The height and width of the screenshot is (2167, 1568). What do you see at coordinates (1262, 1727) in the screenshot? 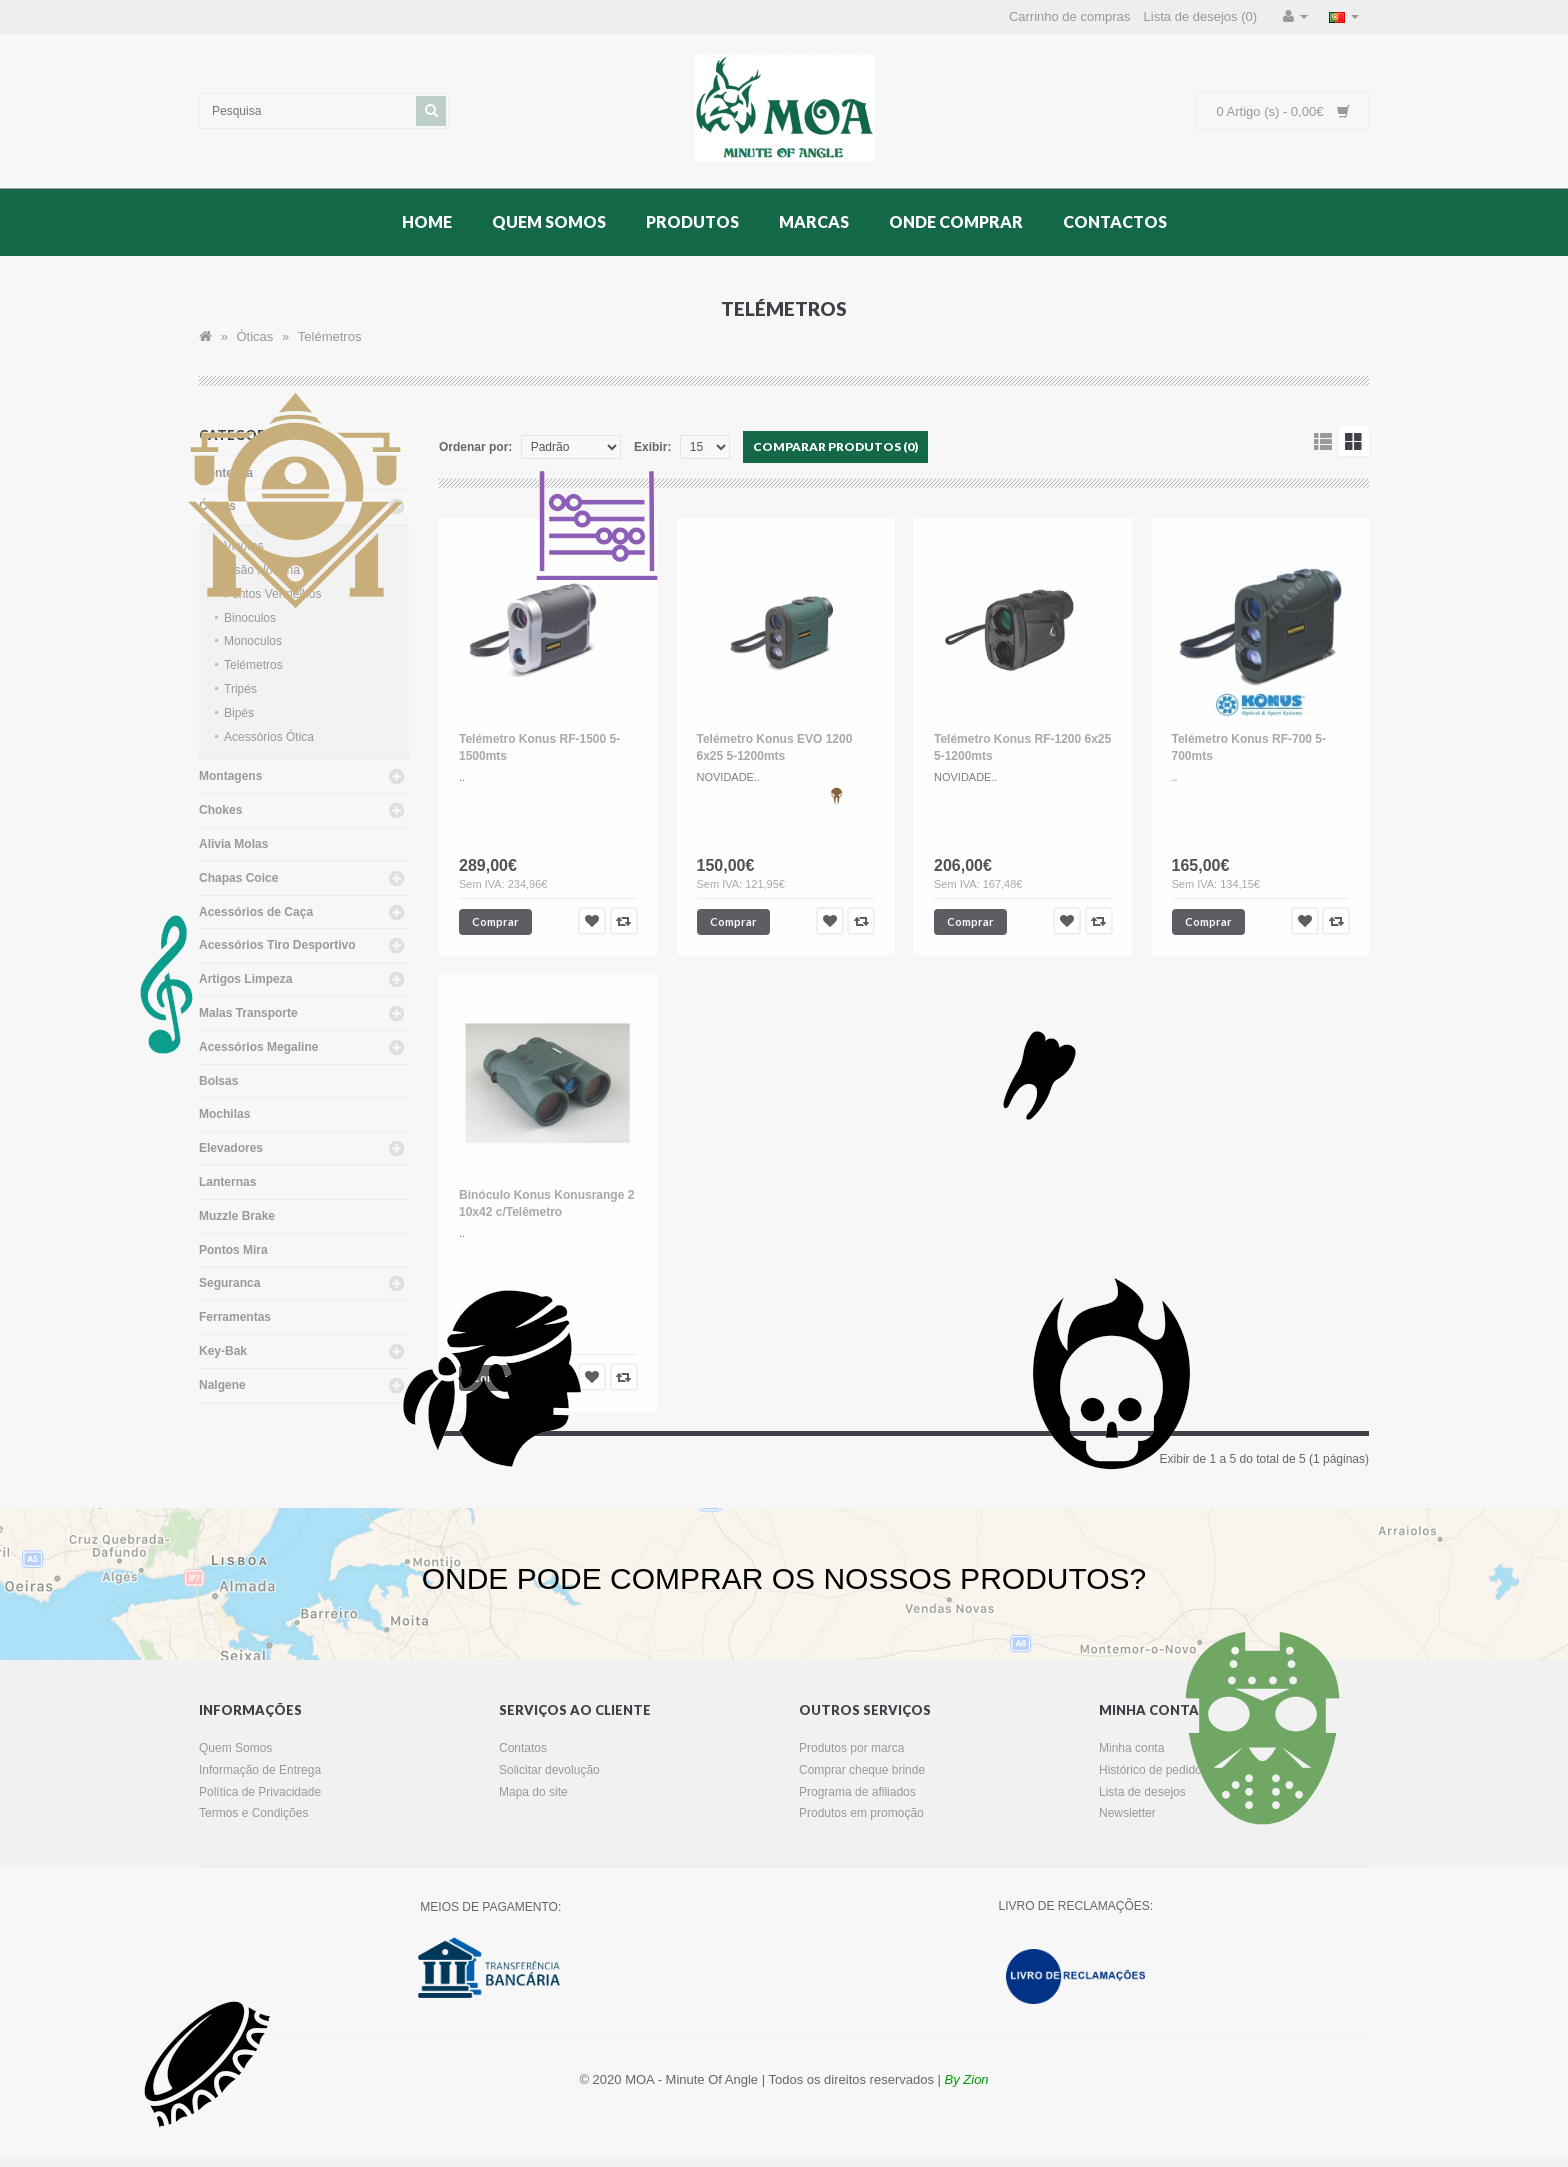
I see `hockey mask icon for horror or slasher game genre` at bounding box center [1262, 1727].